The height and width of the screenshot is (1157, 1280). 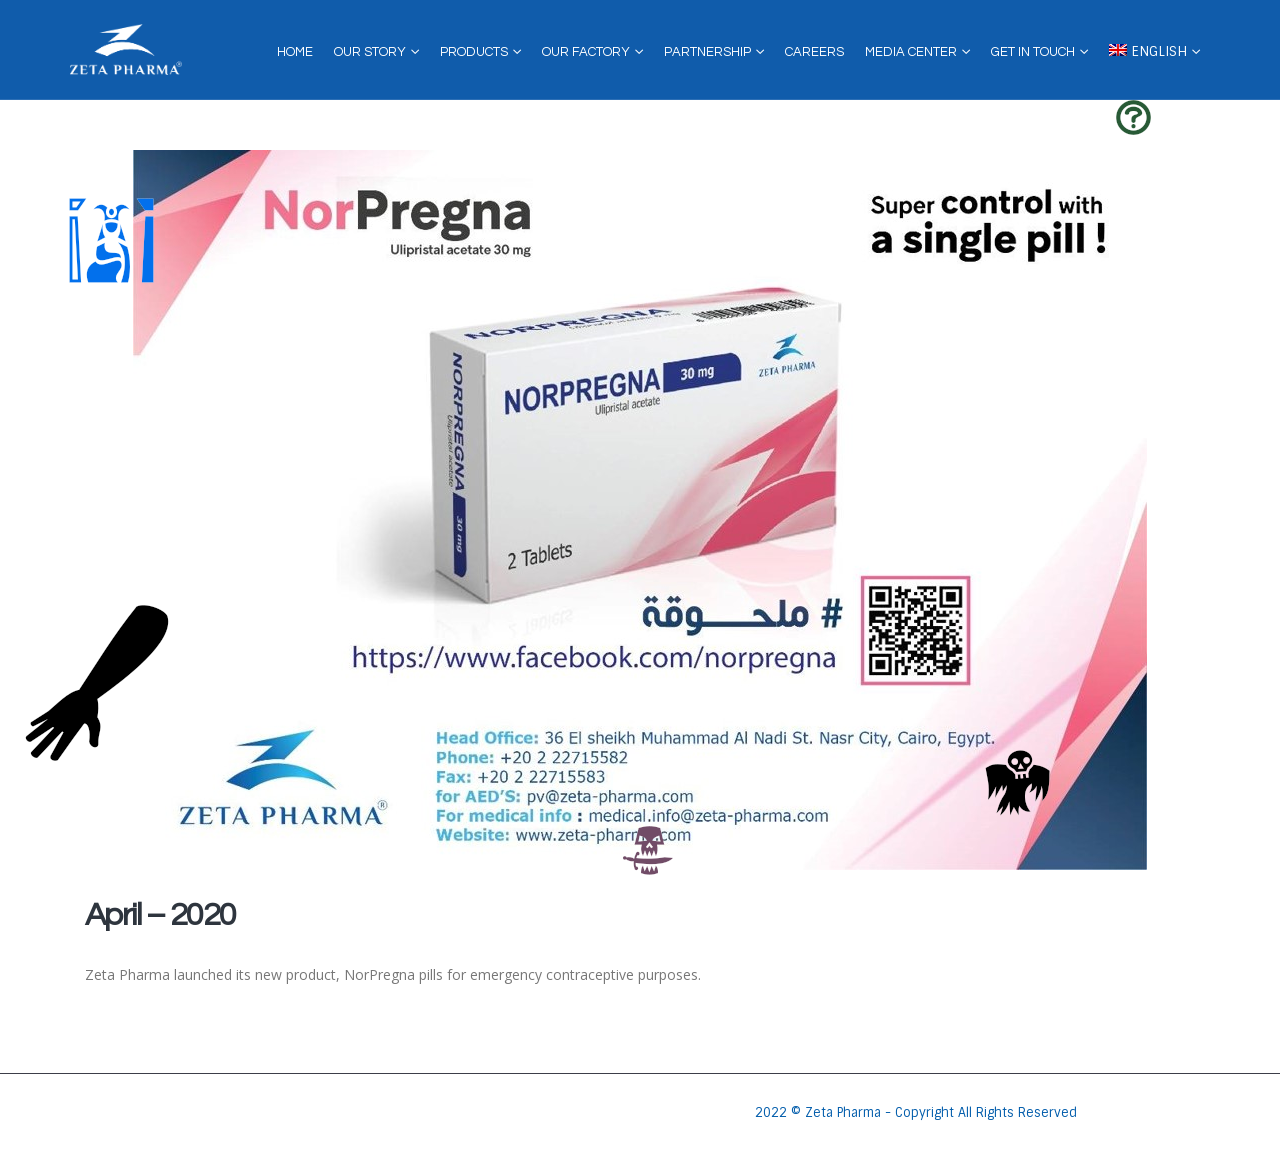 What do you see at coordinates (97, 683) in the screenshot?
I see `select arm or forearm body part` at bounding box center [97, 683].